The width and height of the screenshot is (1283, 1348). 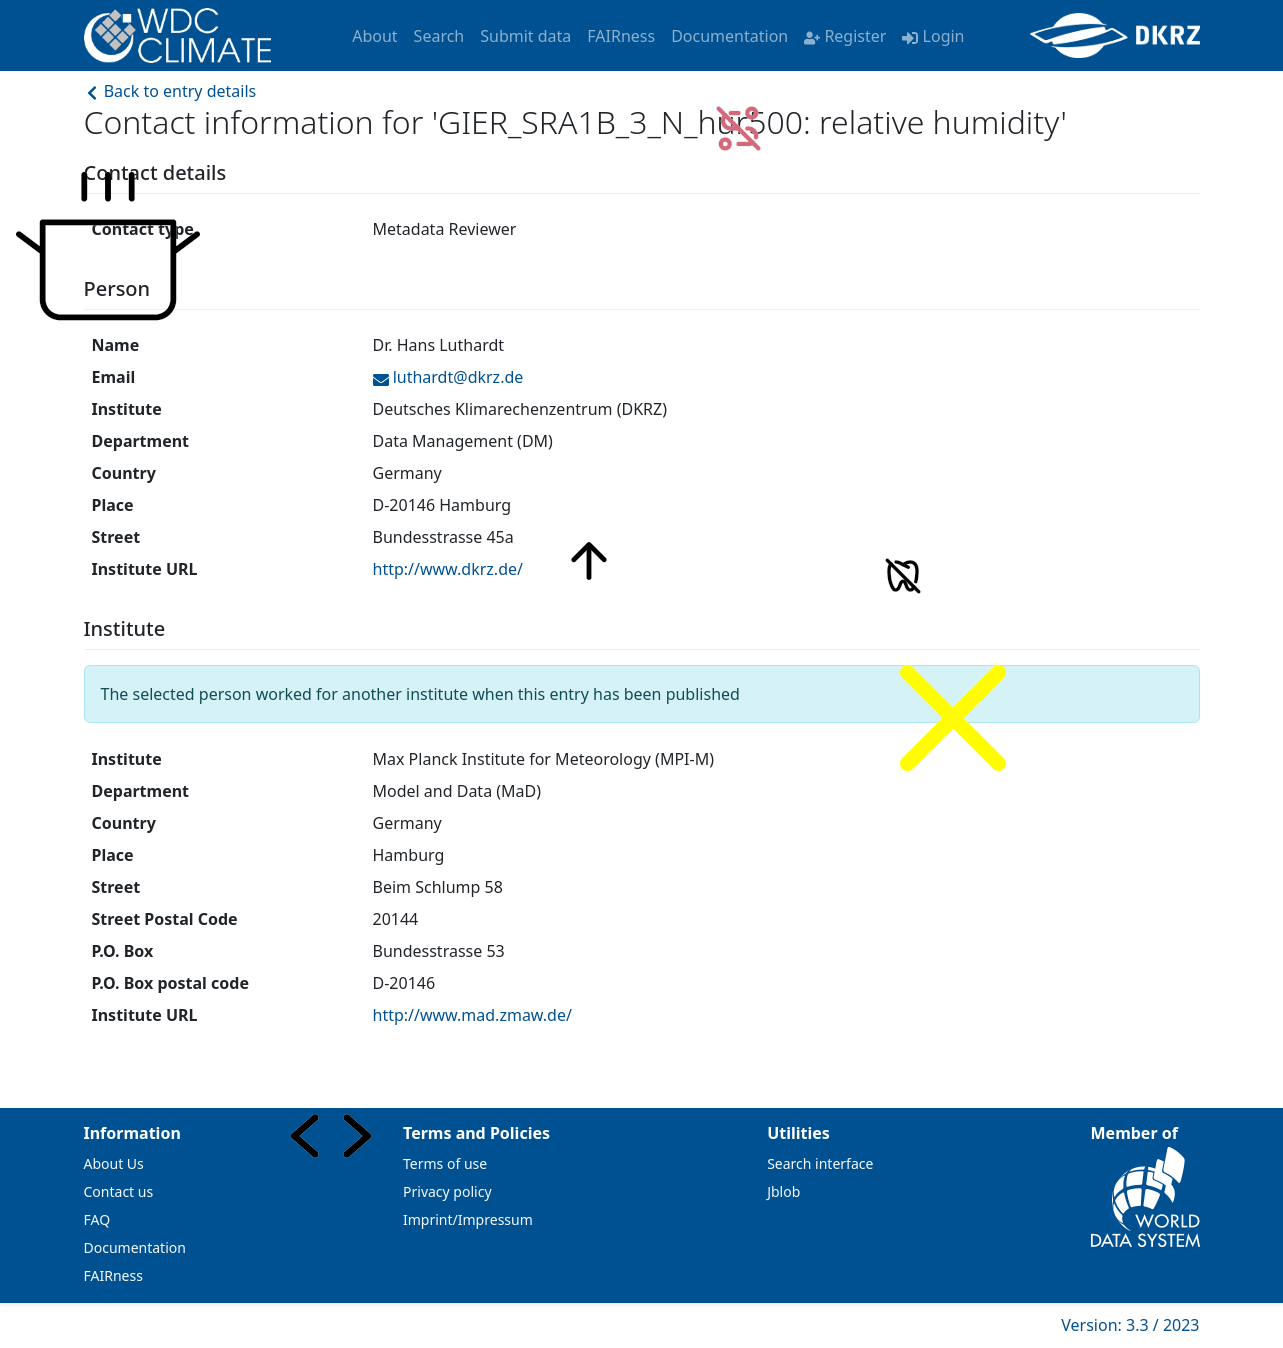 What do you see at coordinates (108, 258) in the screenshot?
I see `access recipes or cooking features` at bounding box center [108, 258].